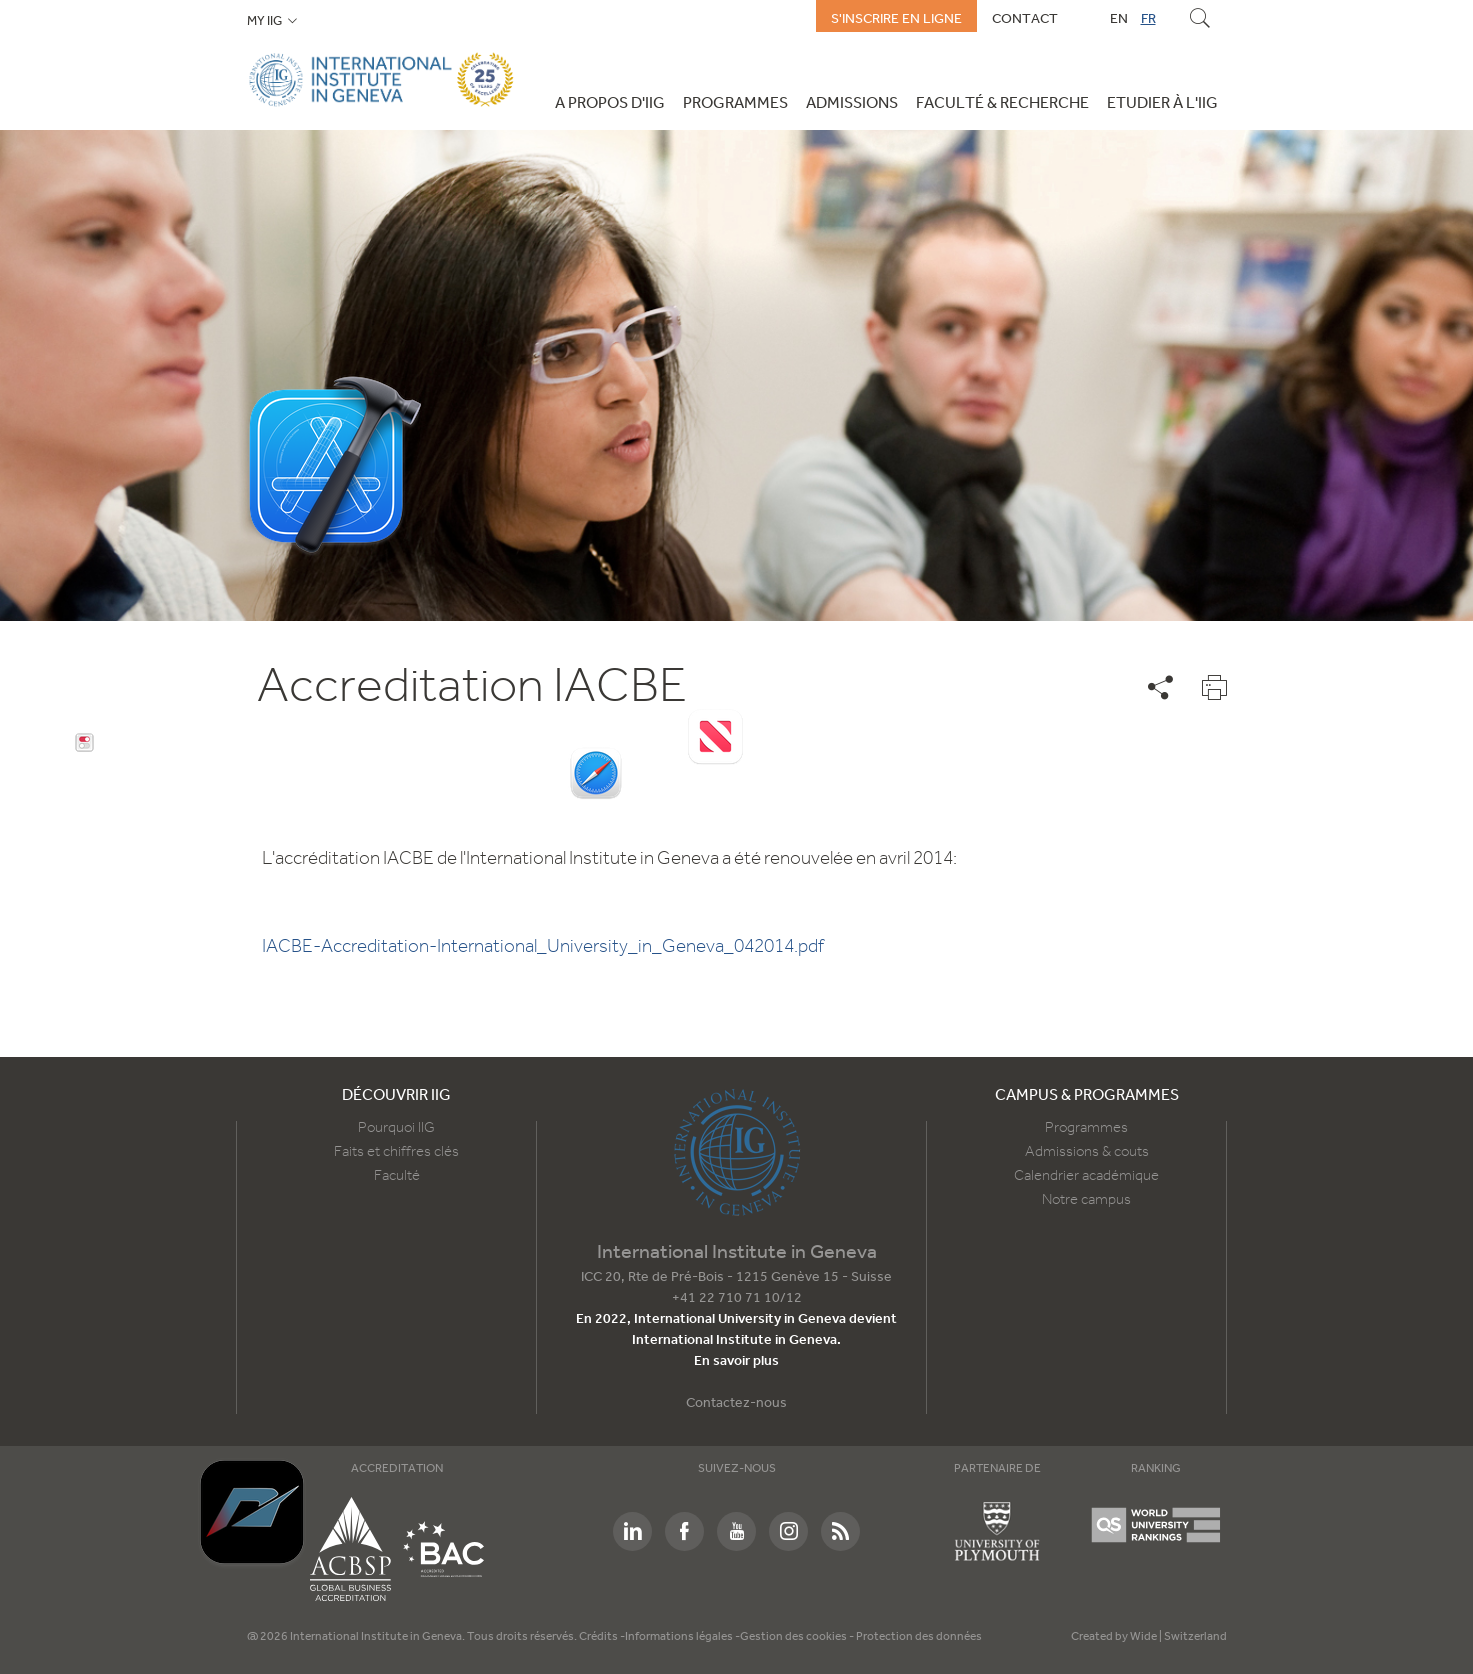 Image resolution: width=1473 pixels, height=1674 pixels. Describe the element at coordinates (596, 773) in the screenshot. I see `open Safari web browser` at that location.